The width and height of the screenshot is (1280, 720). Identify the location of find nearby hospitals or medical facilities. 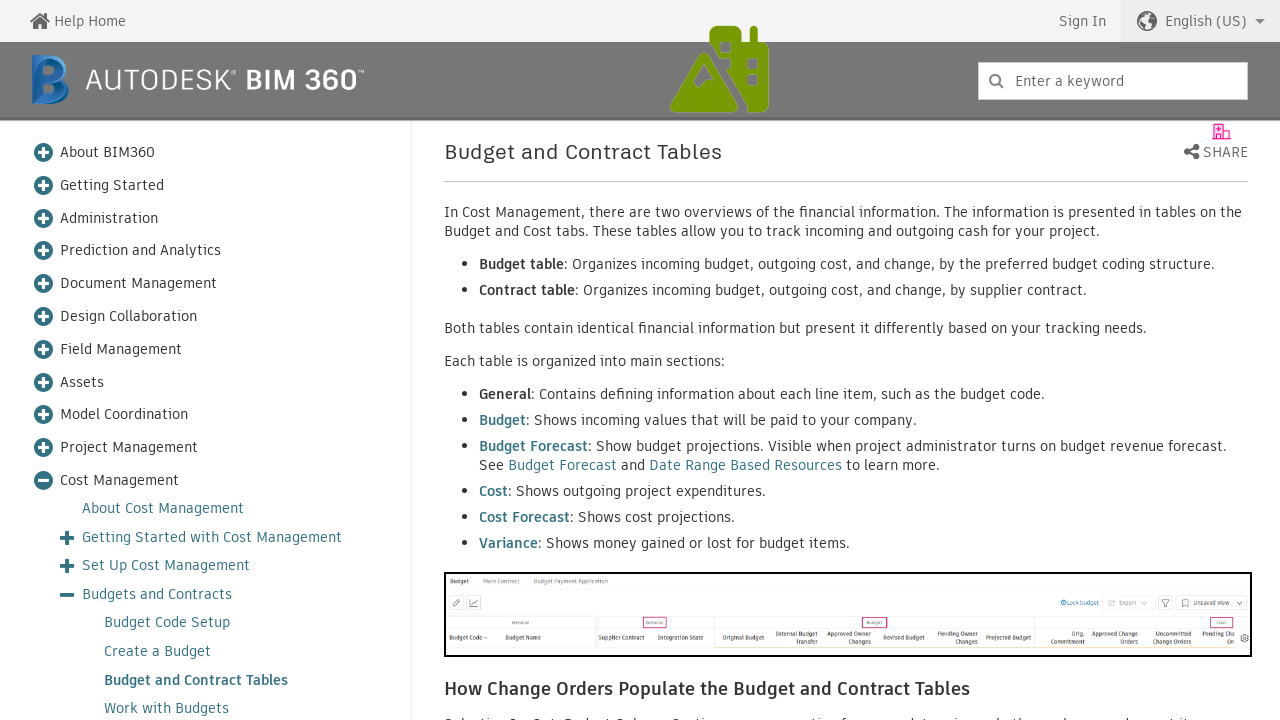
(1220, 131).